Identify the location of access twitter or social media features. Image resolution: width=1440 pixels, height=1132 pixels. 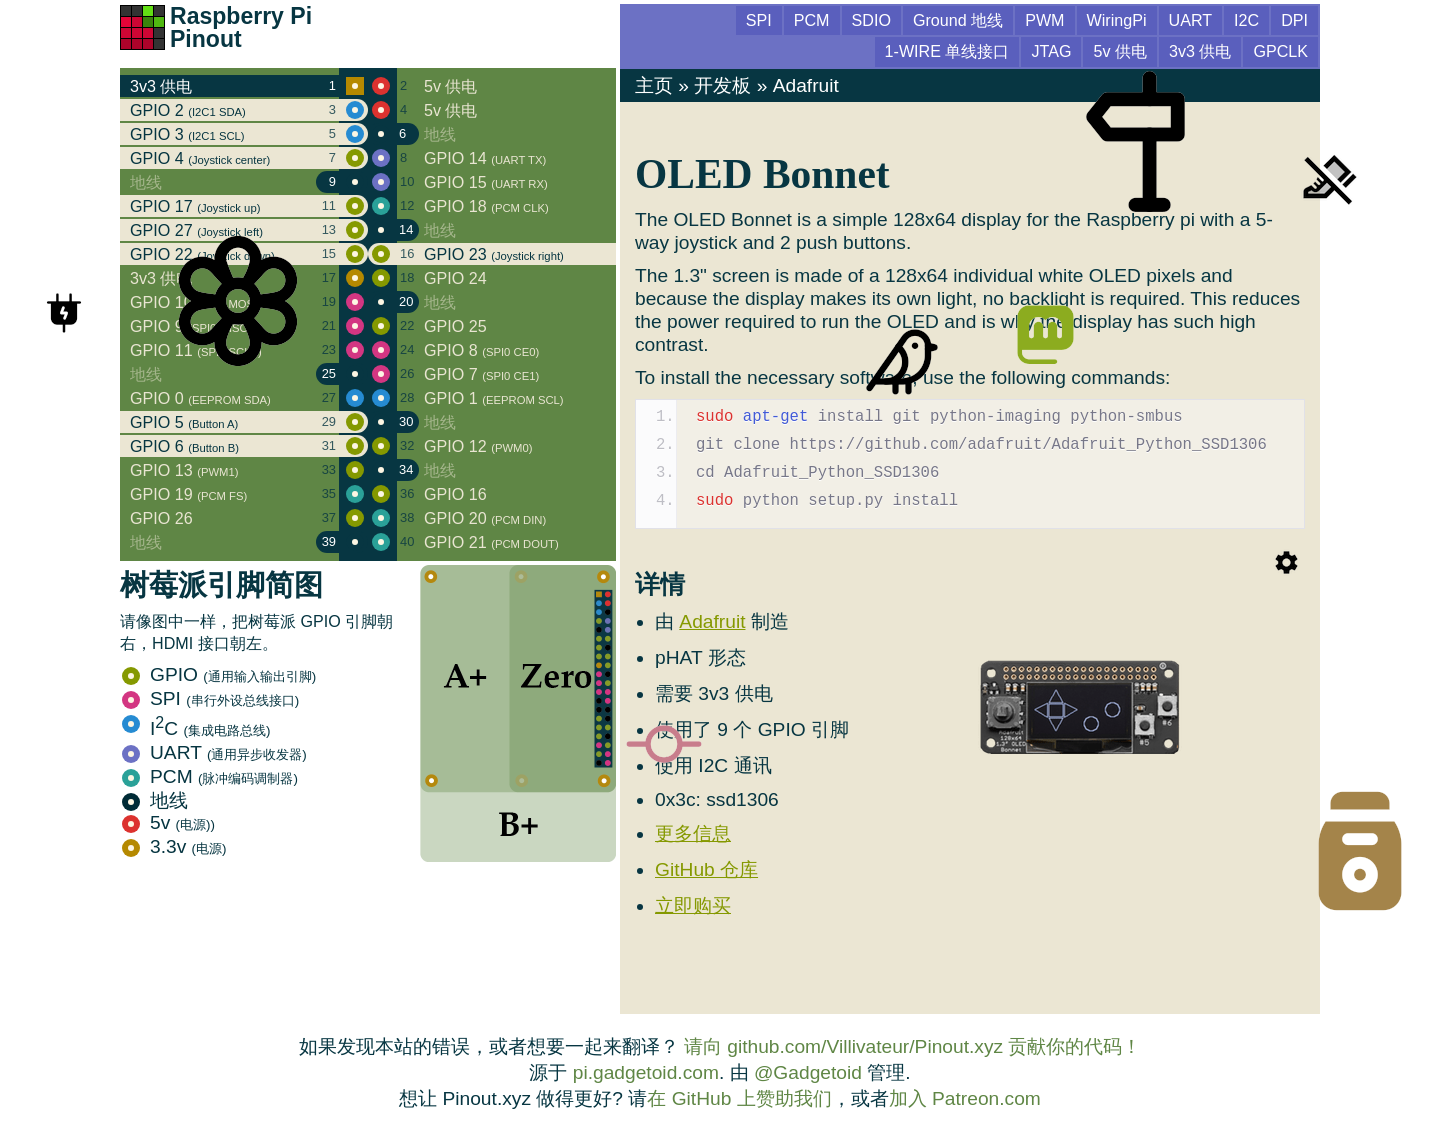
(902, 362).